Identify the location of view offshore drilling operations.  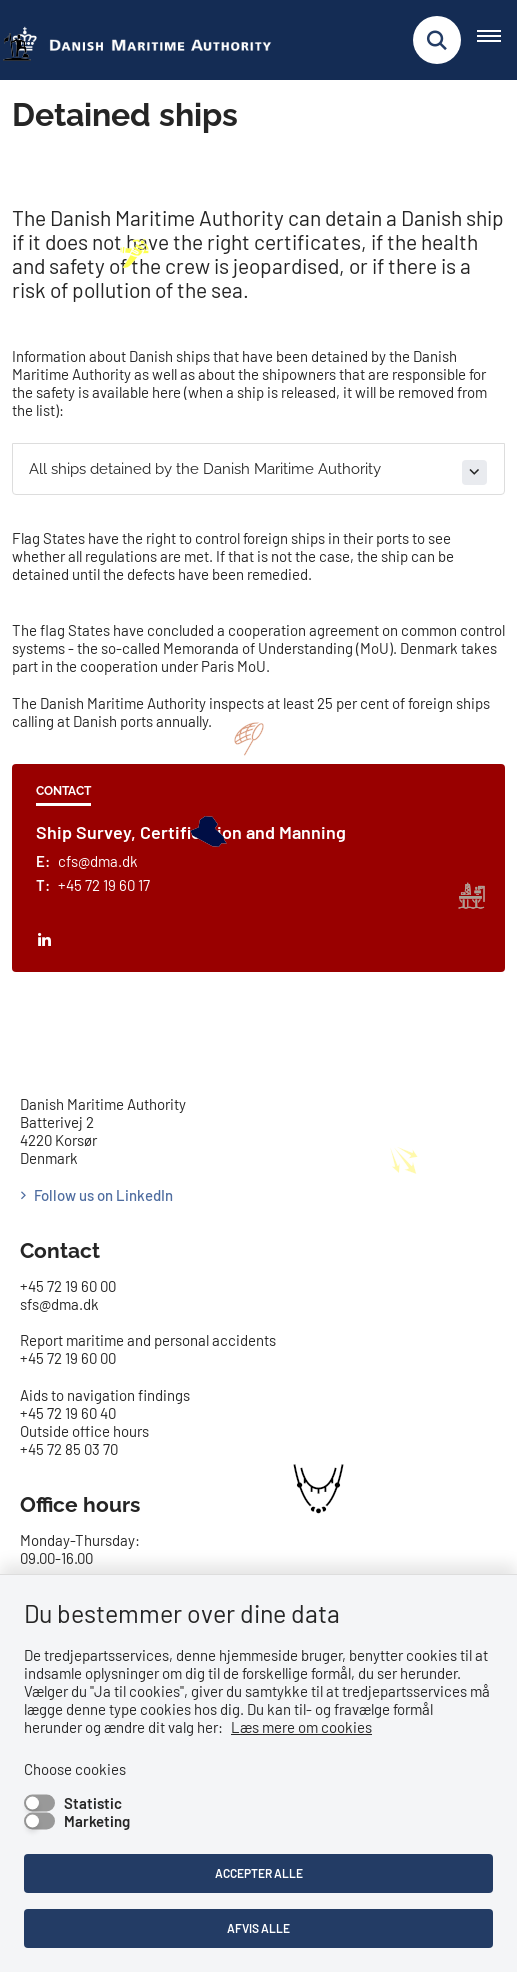
(471, 895).